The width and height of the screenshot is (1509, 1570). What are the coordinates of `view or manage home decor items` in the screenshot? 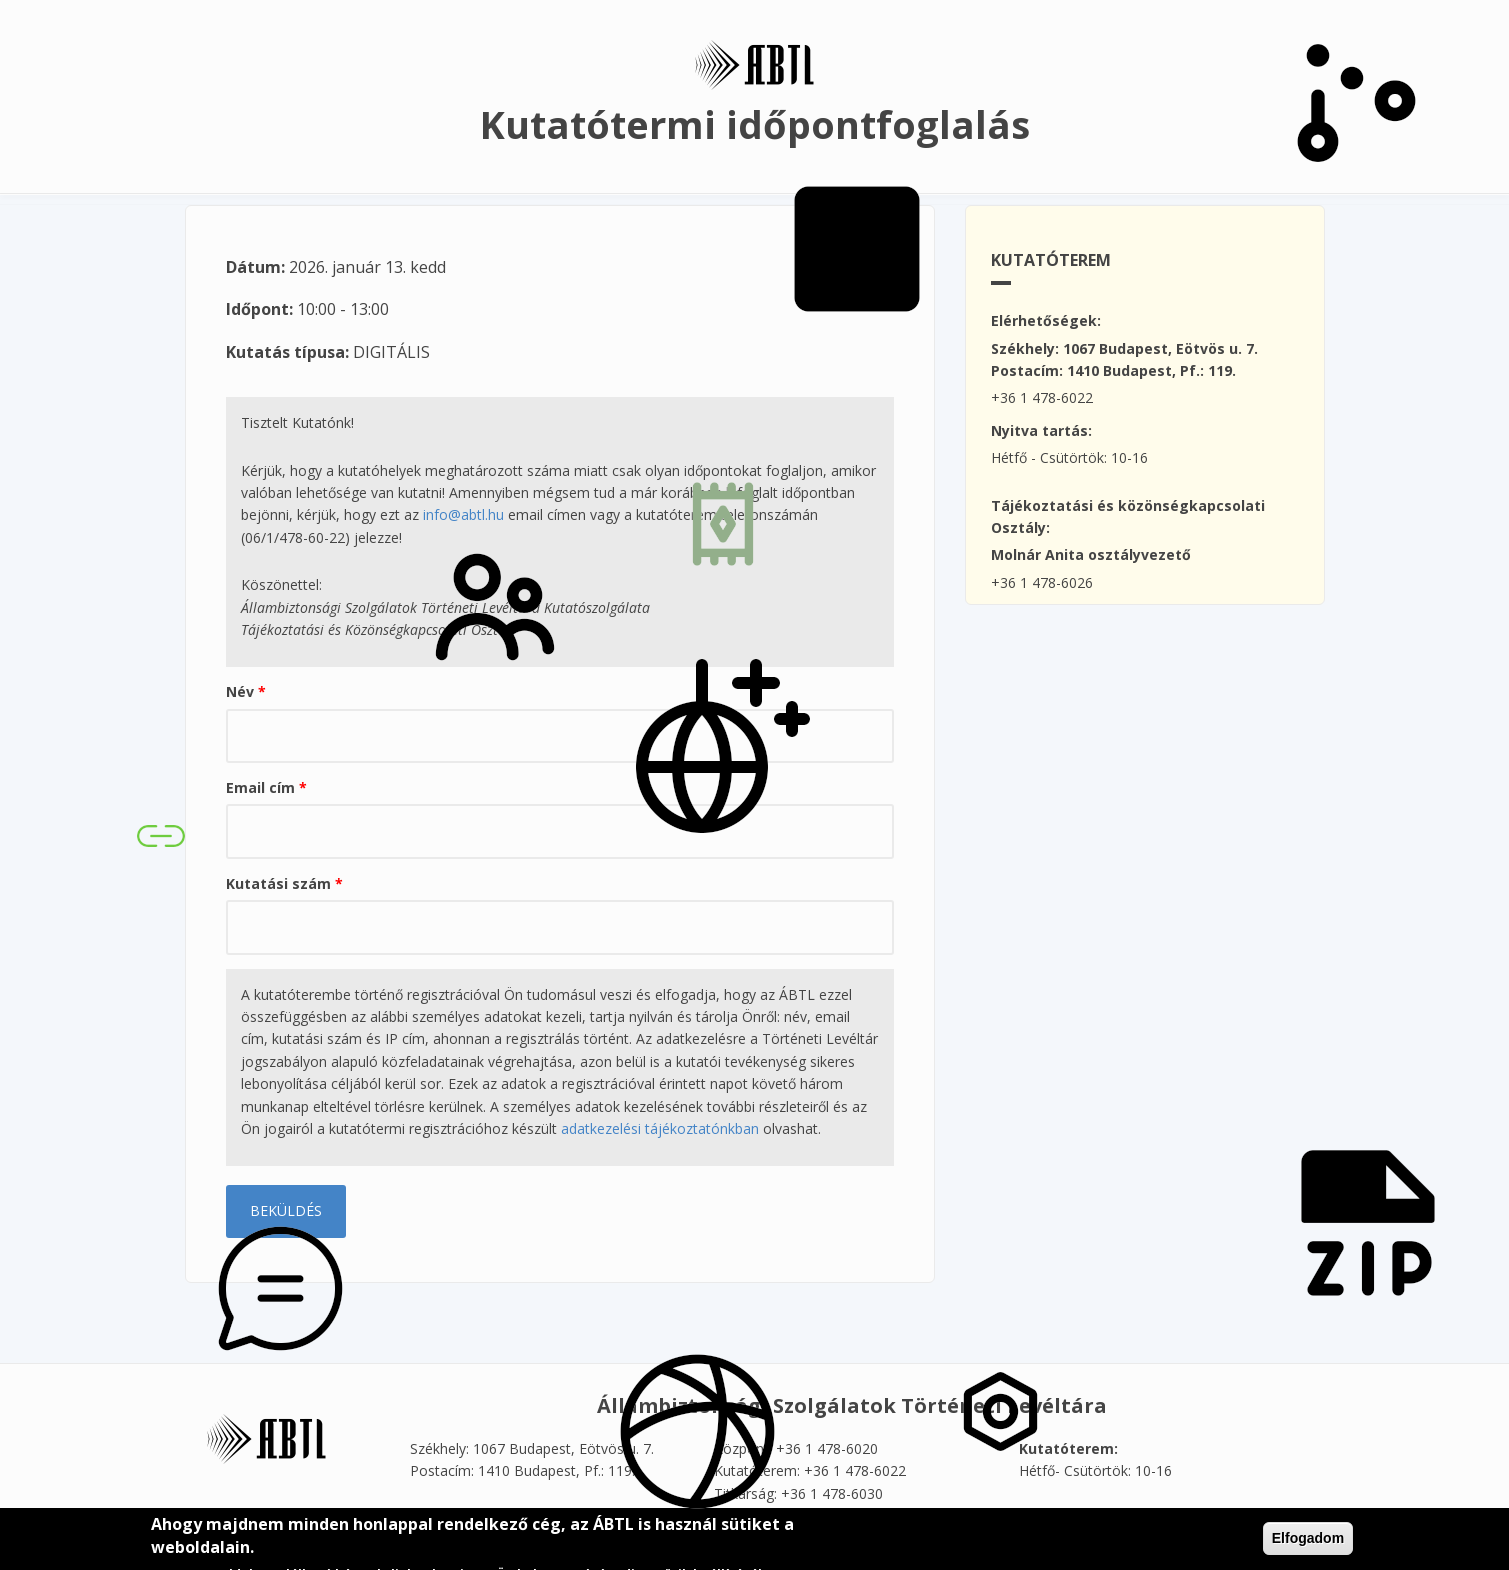 It's located at (723, 524).